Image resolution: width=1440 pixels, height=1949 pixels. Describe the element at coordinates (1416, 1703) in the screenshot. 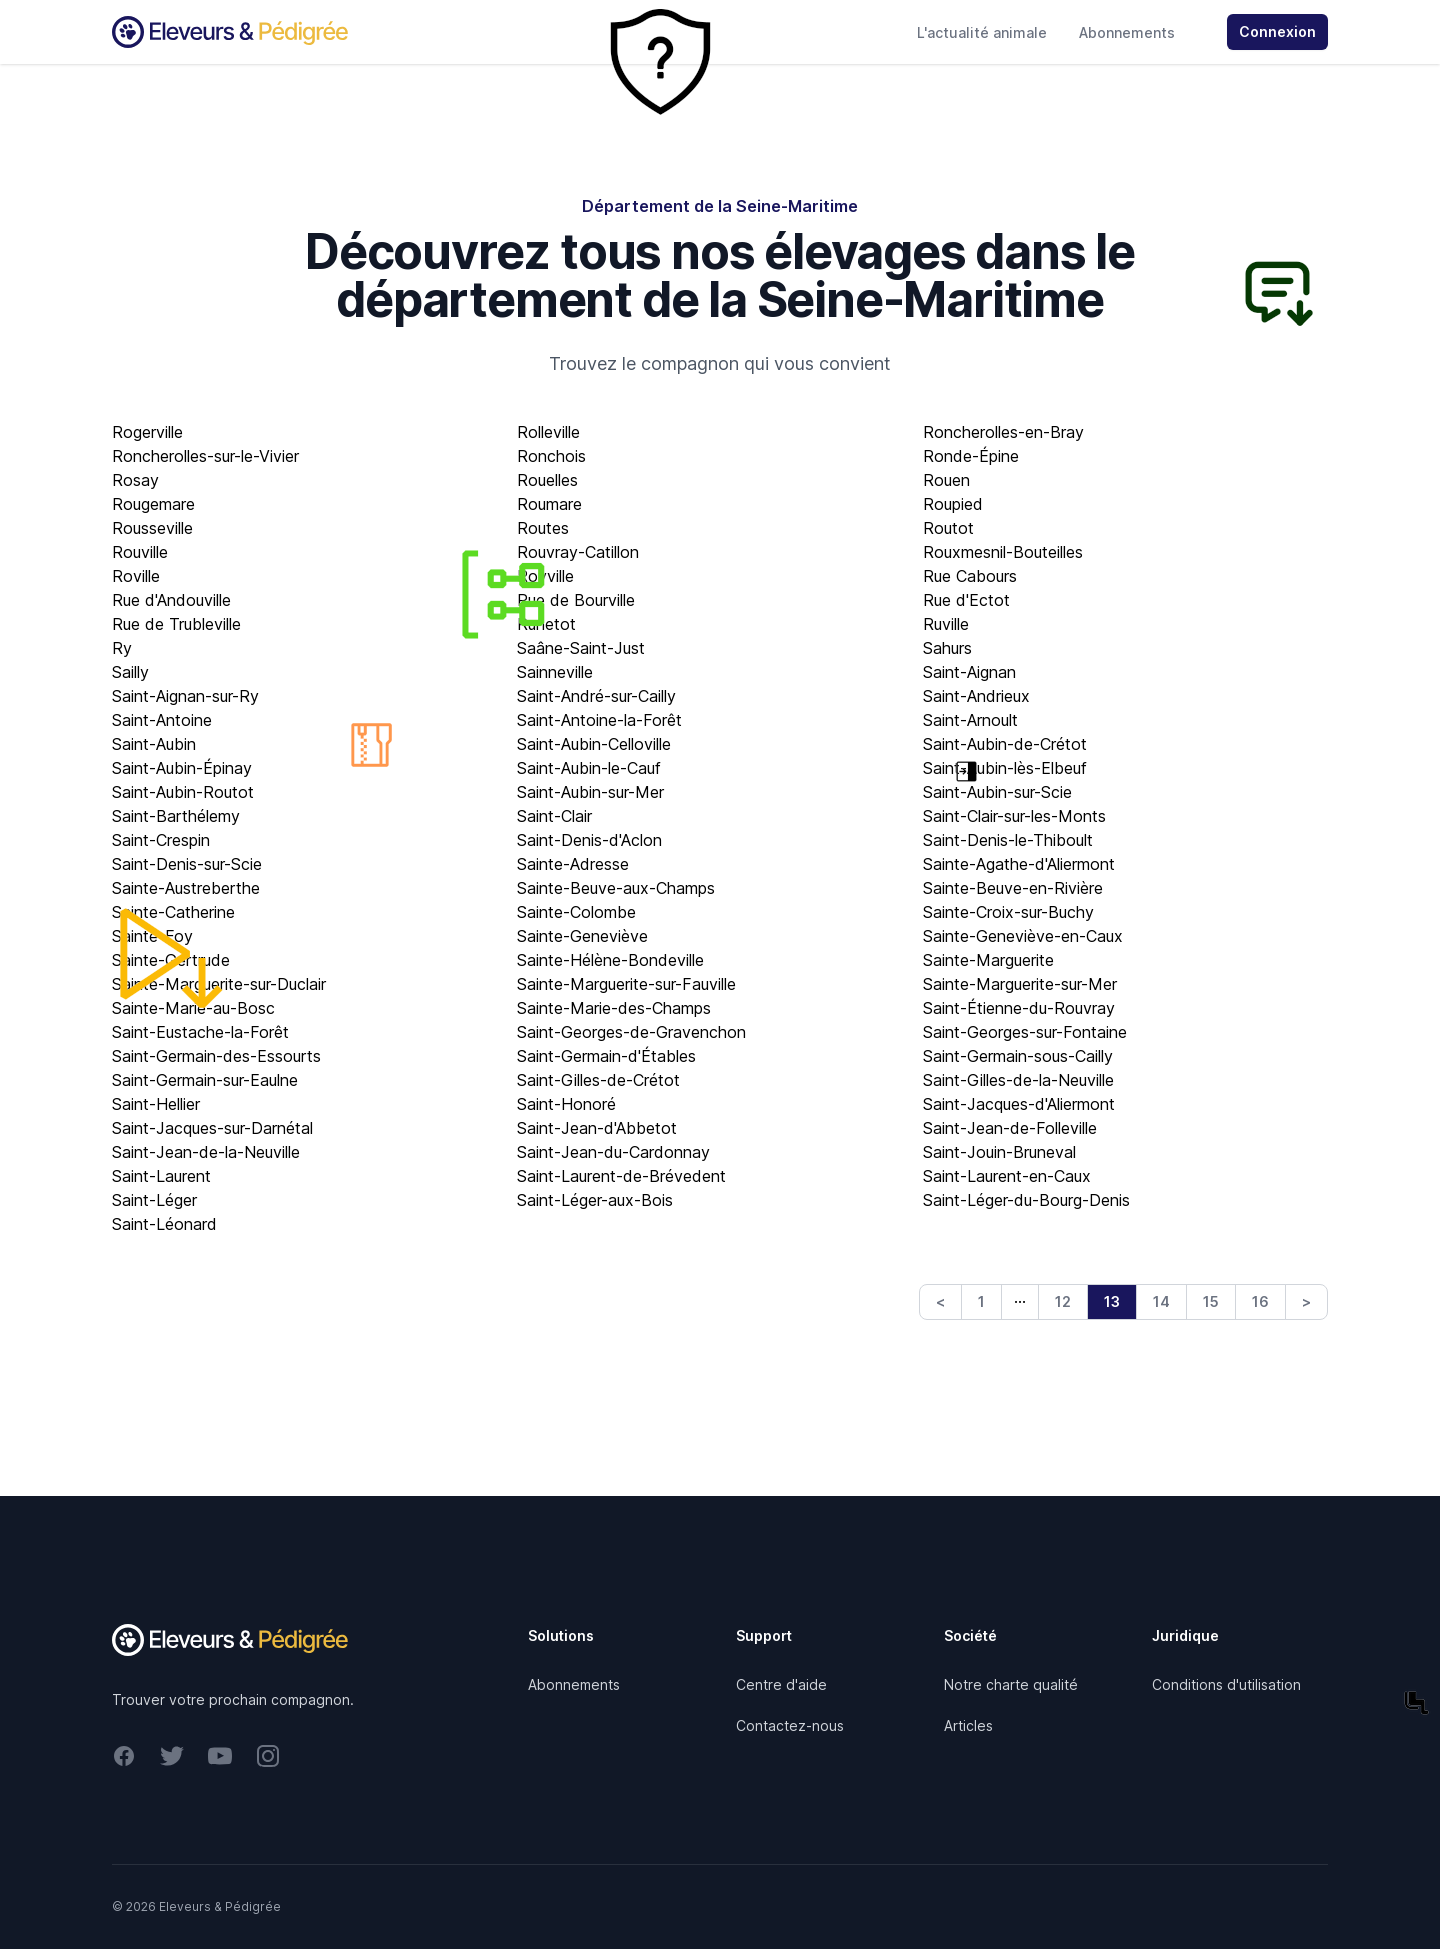

I see `standard legroom seat option` at that location.